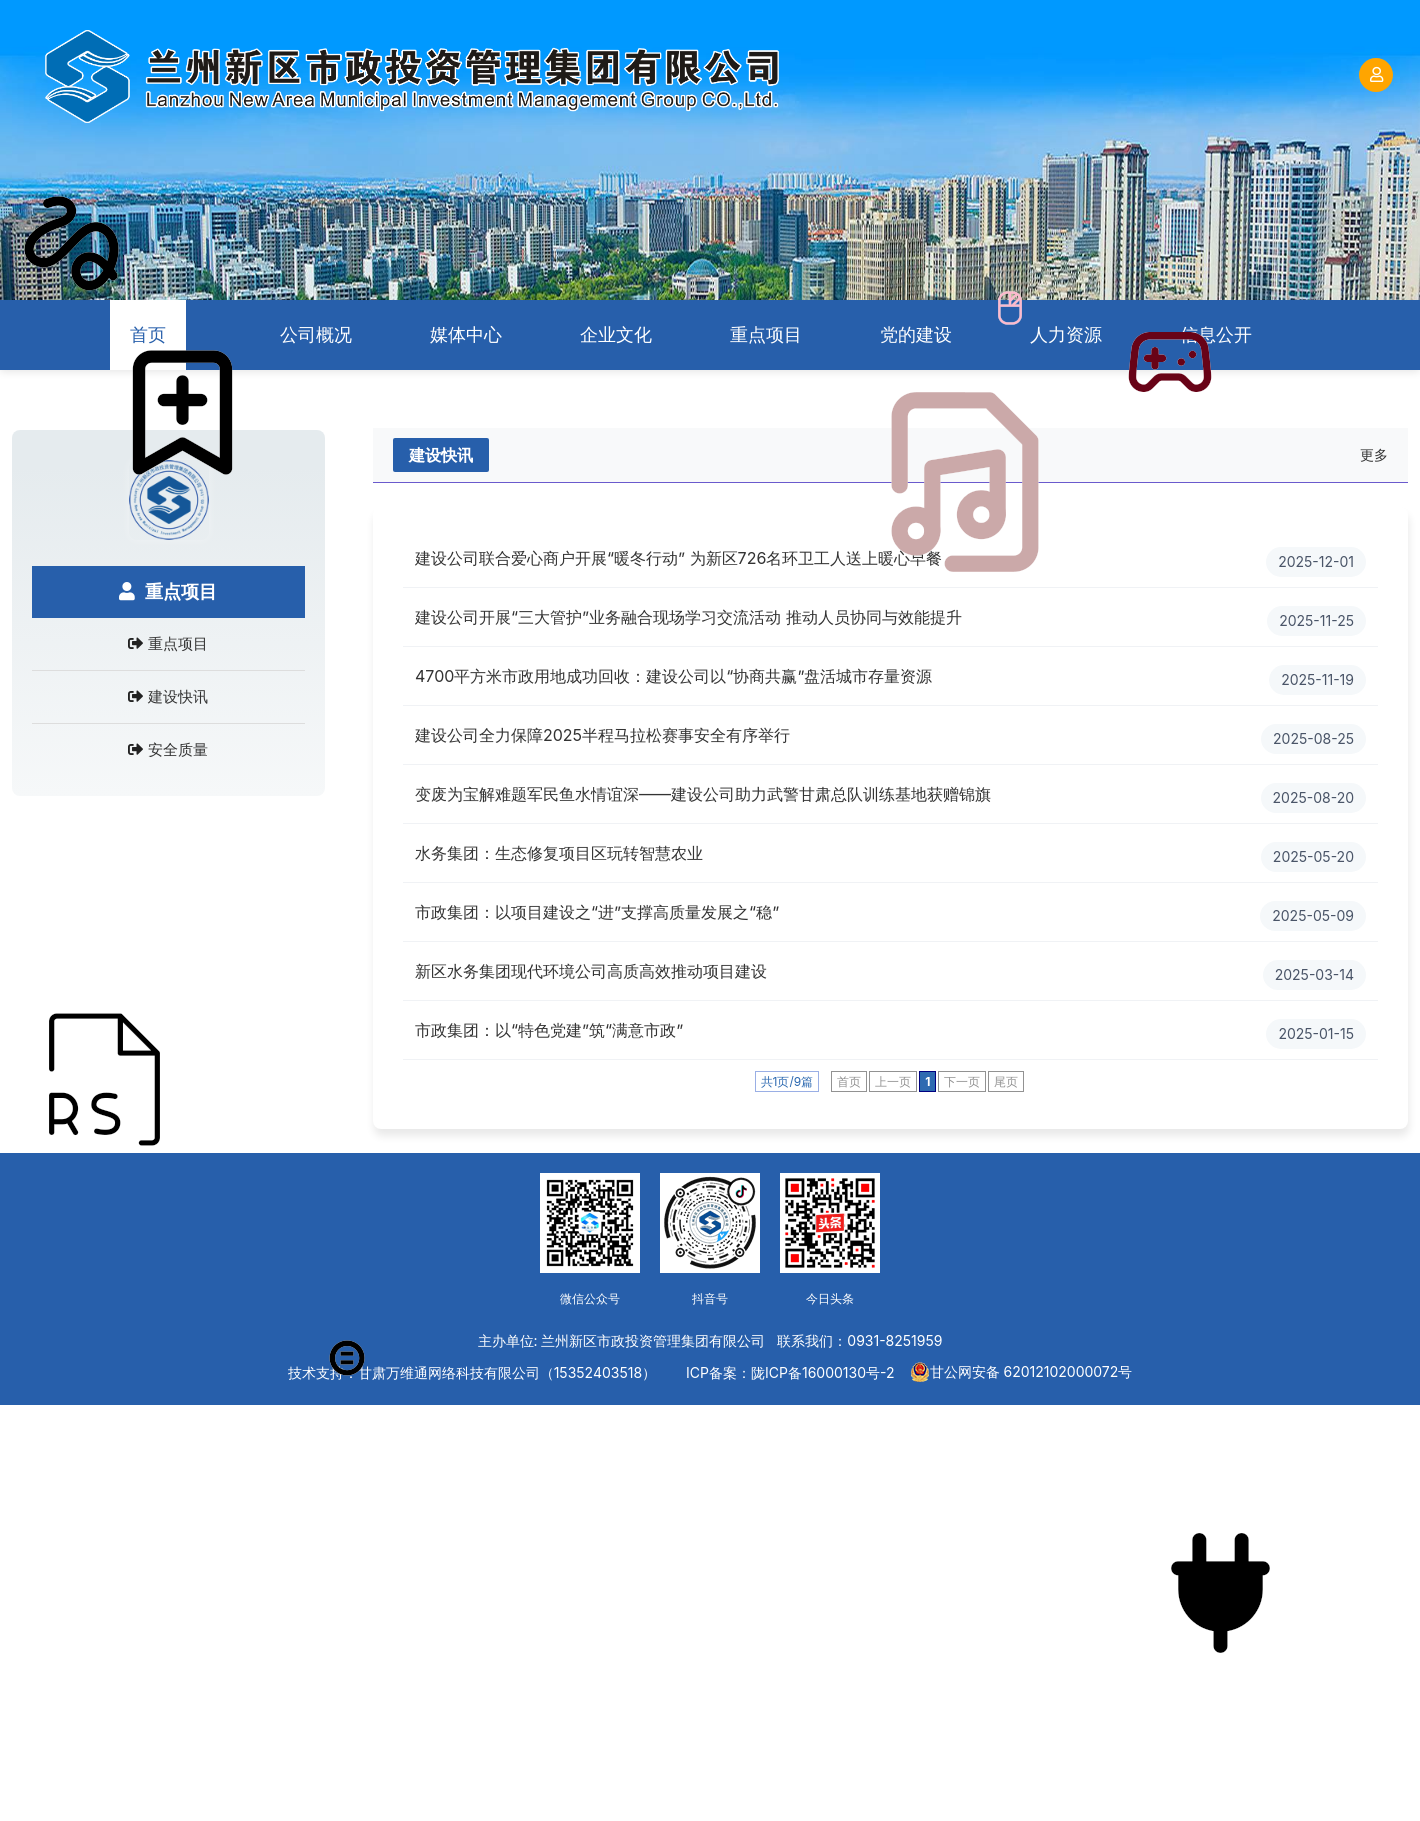 The height and width of the screenshot is (1821, 1420). What do you see at coordinates (71, 243) in the screenshot?
I see `decorative squiggle or flourish element` at bounding box center [71, 243].